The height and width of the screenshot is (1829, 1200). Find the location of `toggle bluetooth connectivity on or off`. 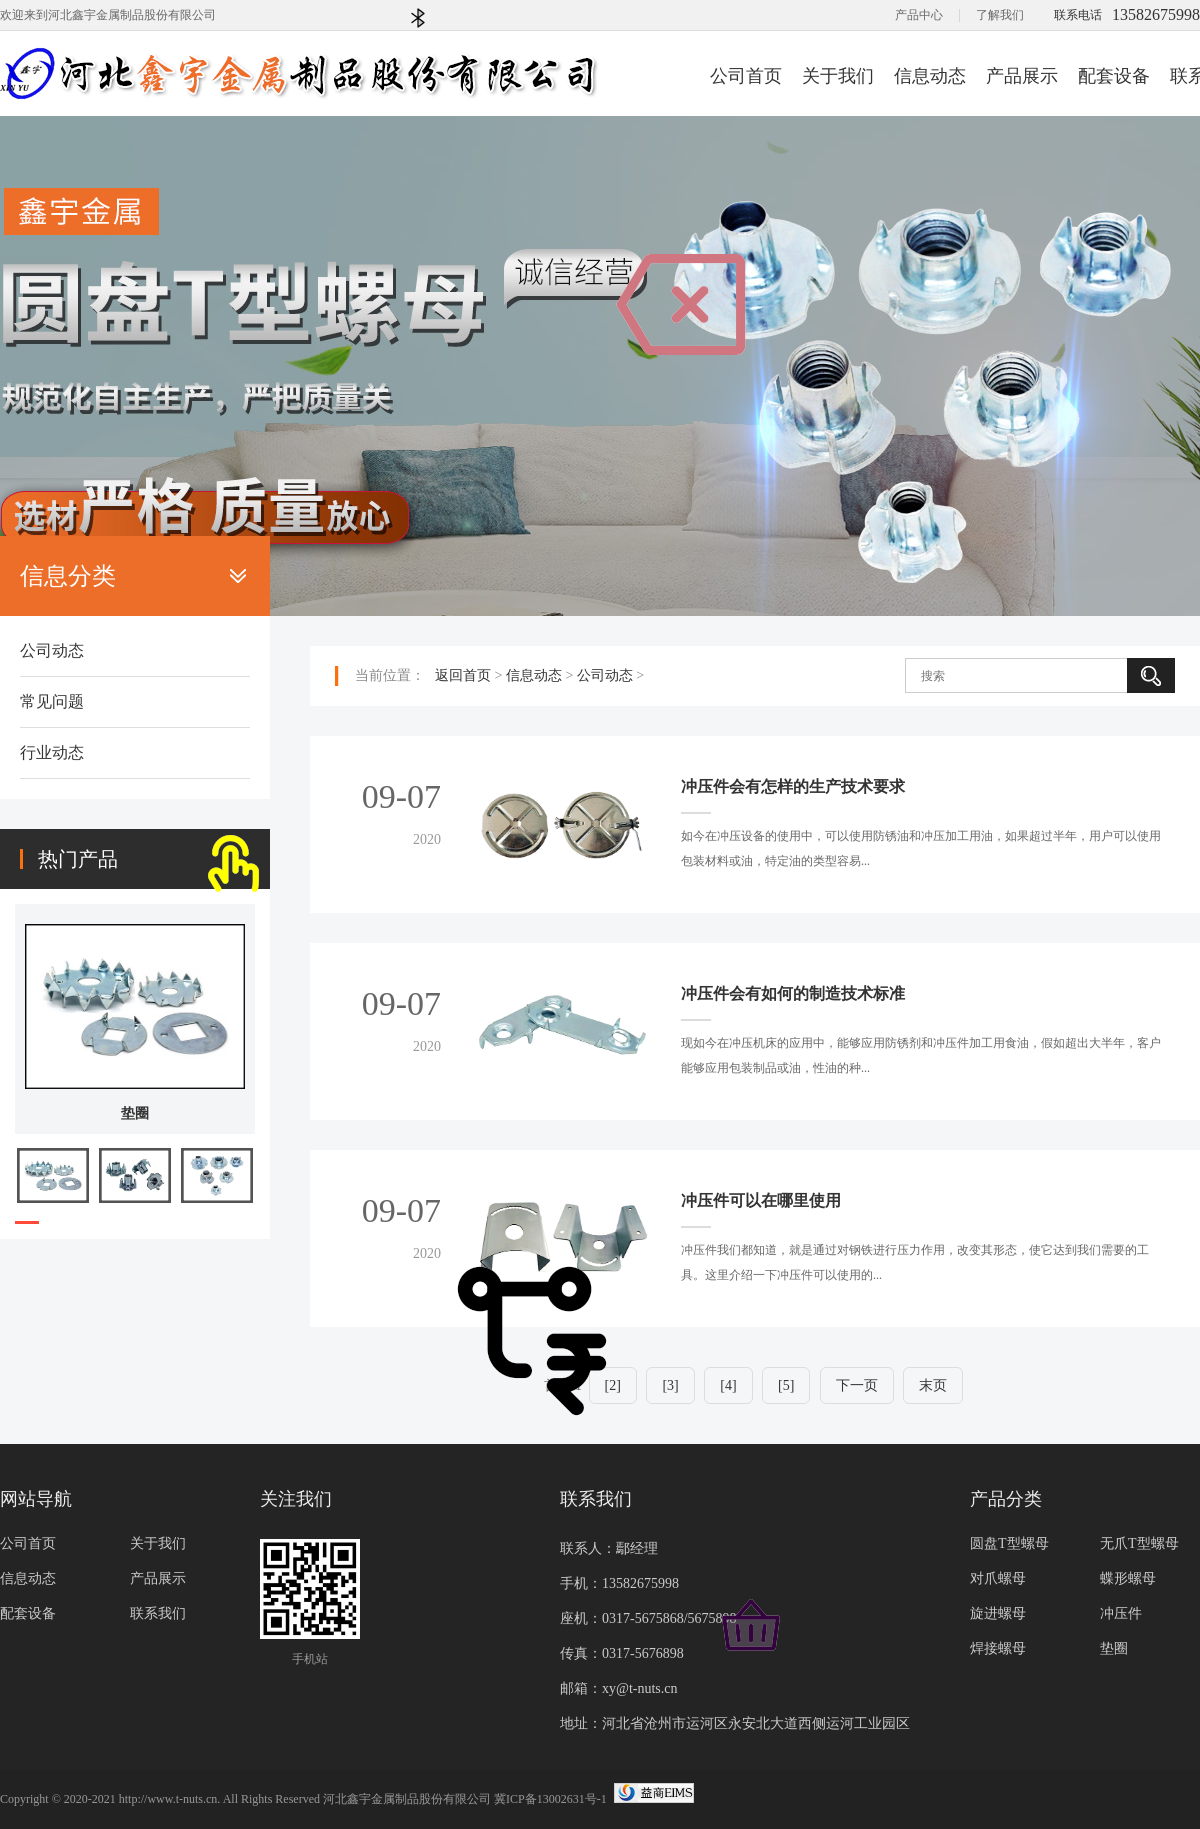

toggle bluetooth connectivity on or off is located at coordinates (418, 18).